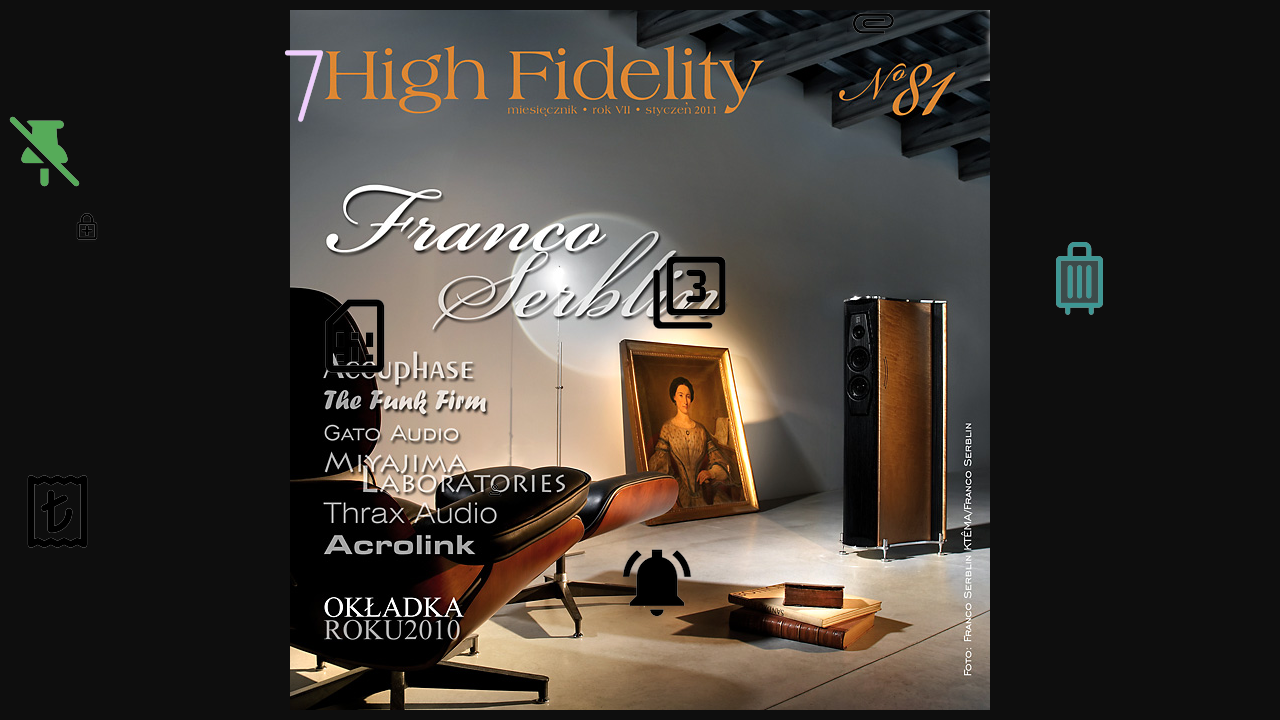 This screenshot has width=1280, height=720. Describe the element at coordinates (57, 511) in the screenshot. I see `view receipt or transaction in turkish lira` at that location.